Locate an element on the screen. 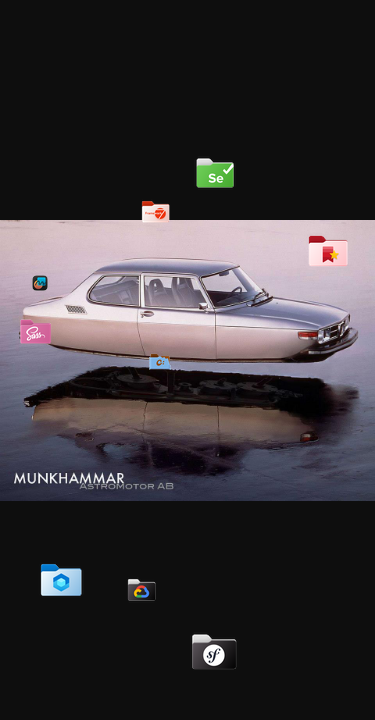 The width and height of the screenshot is (375, 720). open folder containing microsoft dynamics 365 remote assist files is located at coordinates (61, 581).